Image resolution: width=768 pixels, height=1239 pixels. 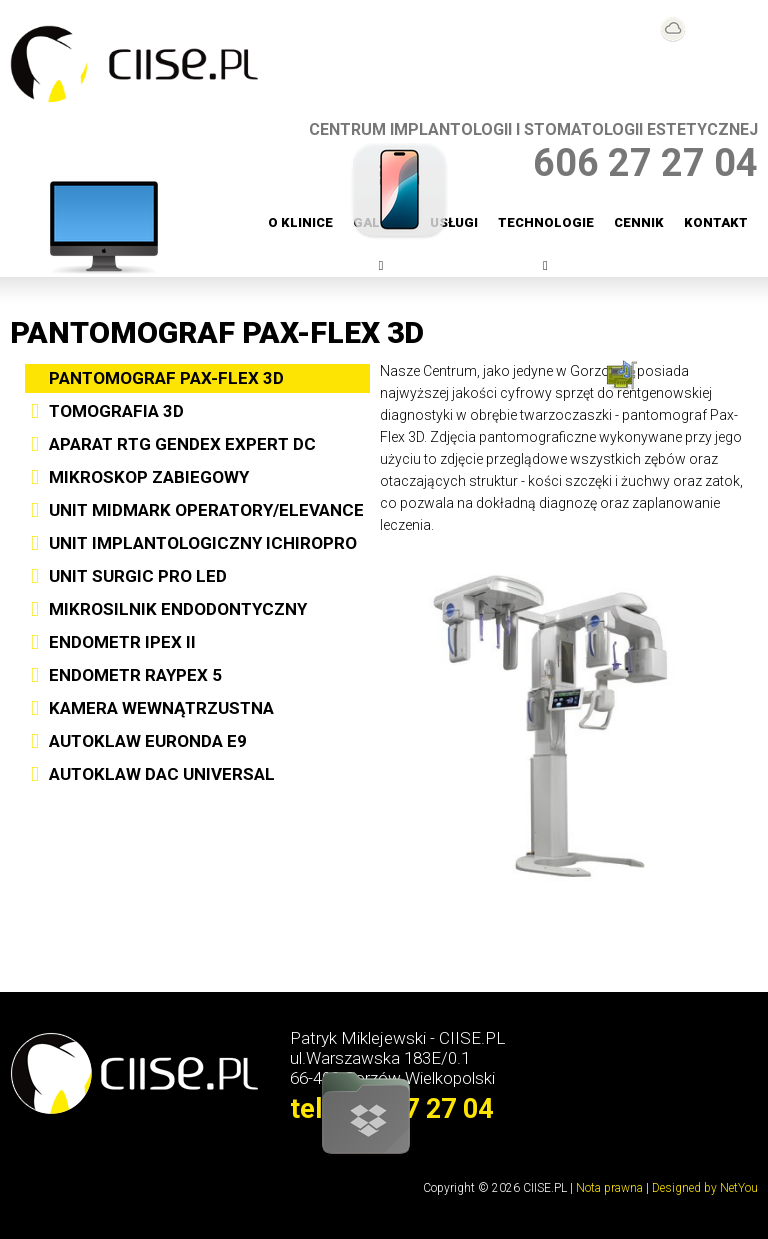 What do you see at coordinates (673, 29) in the screenshot?
I see `indicates file is synced with Dropbox cloud storage` at bounding box center [673, 29].